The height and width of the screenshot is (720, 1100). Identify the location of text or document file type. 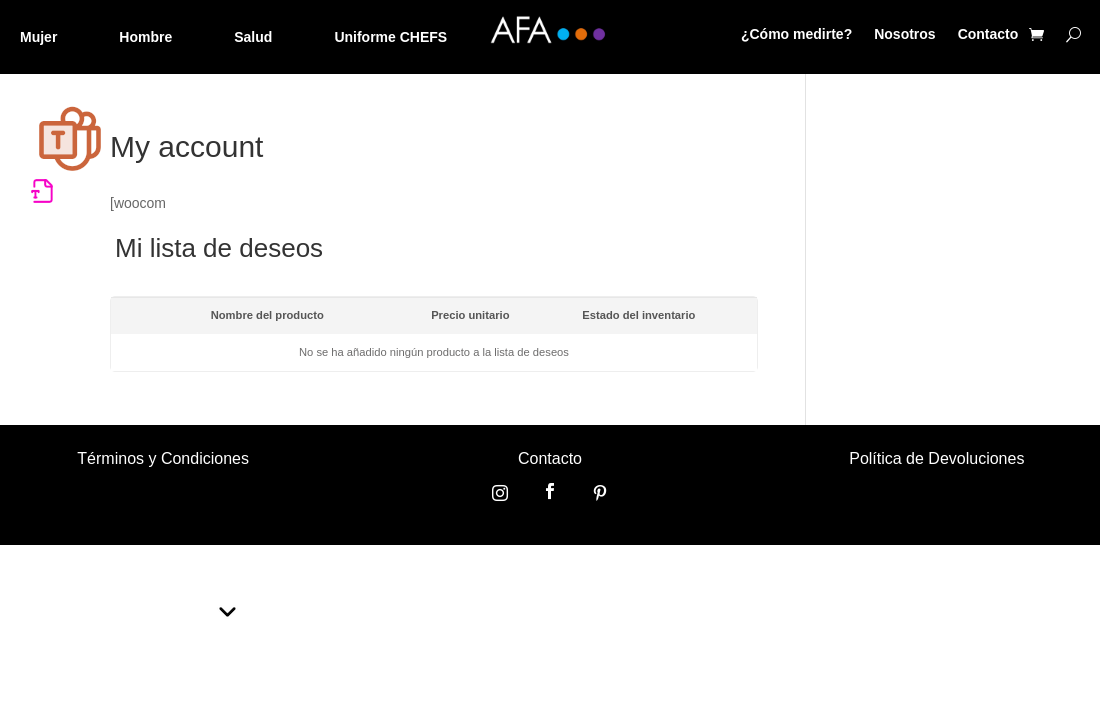
(43, 191).